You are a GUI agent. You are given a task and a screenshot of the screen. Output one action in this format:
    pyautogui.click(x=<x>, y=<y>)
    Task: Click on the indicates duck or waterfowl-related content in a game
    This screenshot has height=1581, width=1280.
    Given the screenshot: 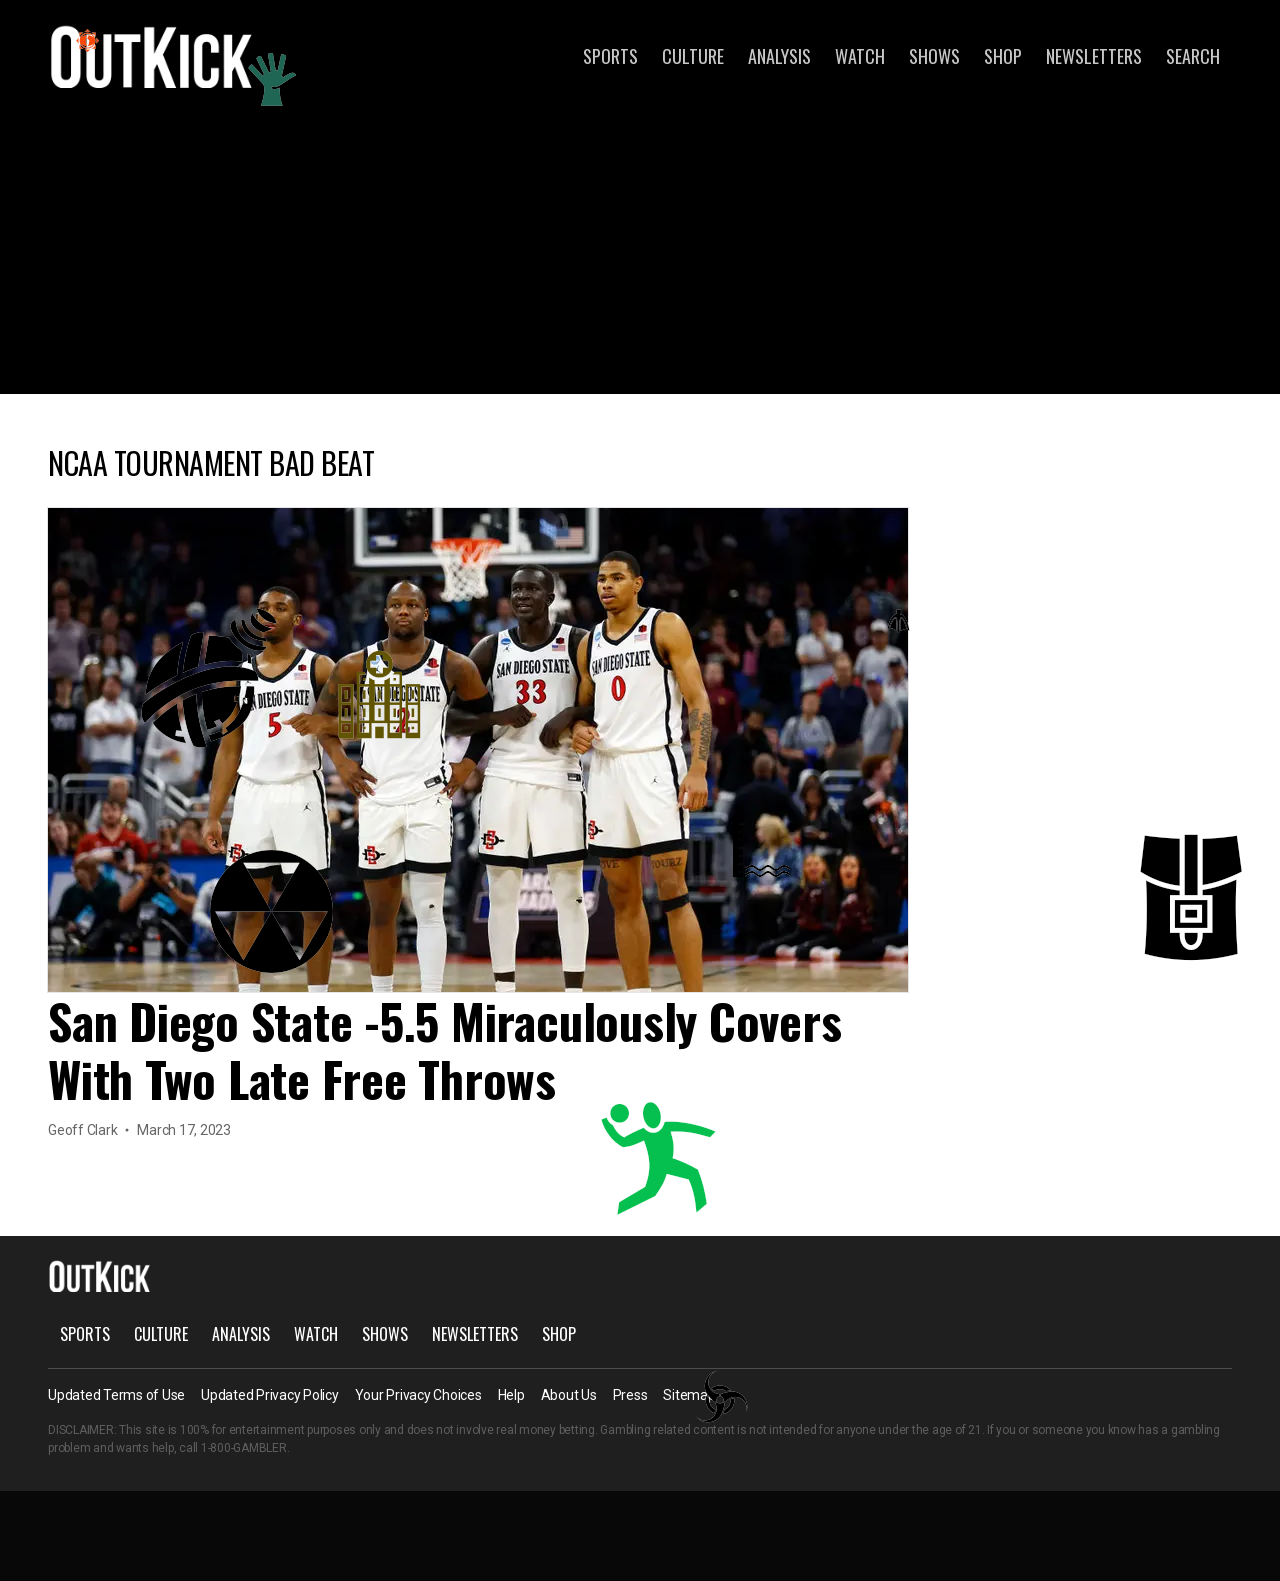 What is the action you would take?
    pyautogui.click(x=898, y=621)
    